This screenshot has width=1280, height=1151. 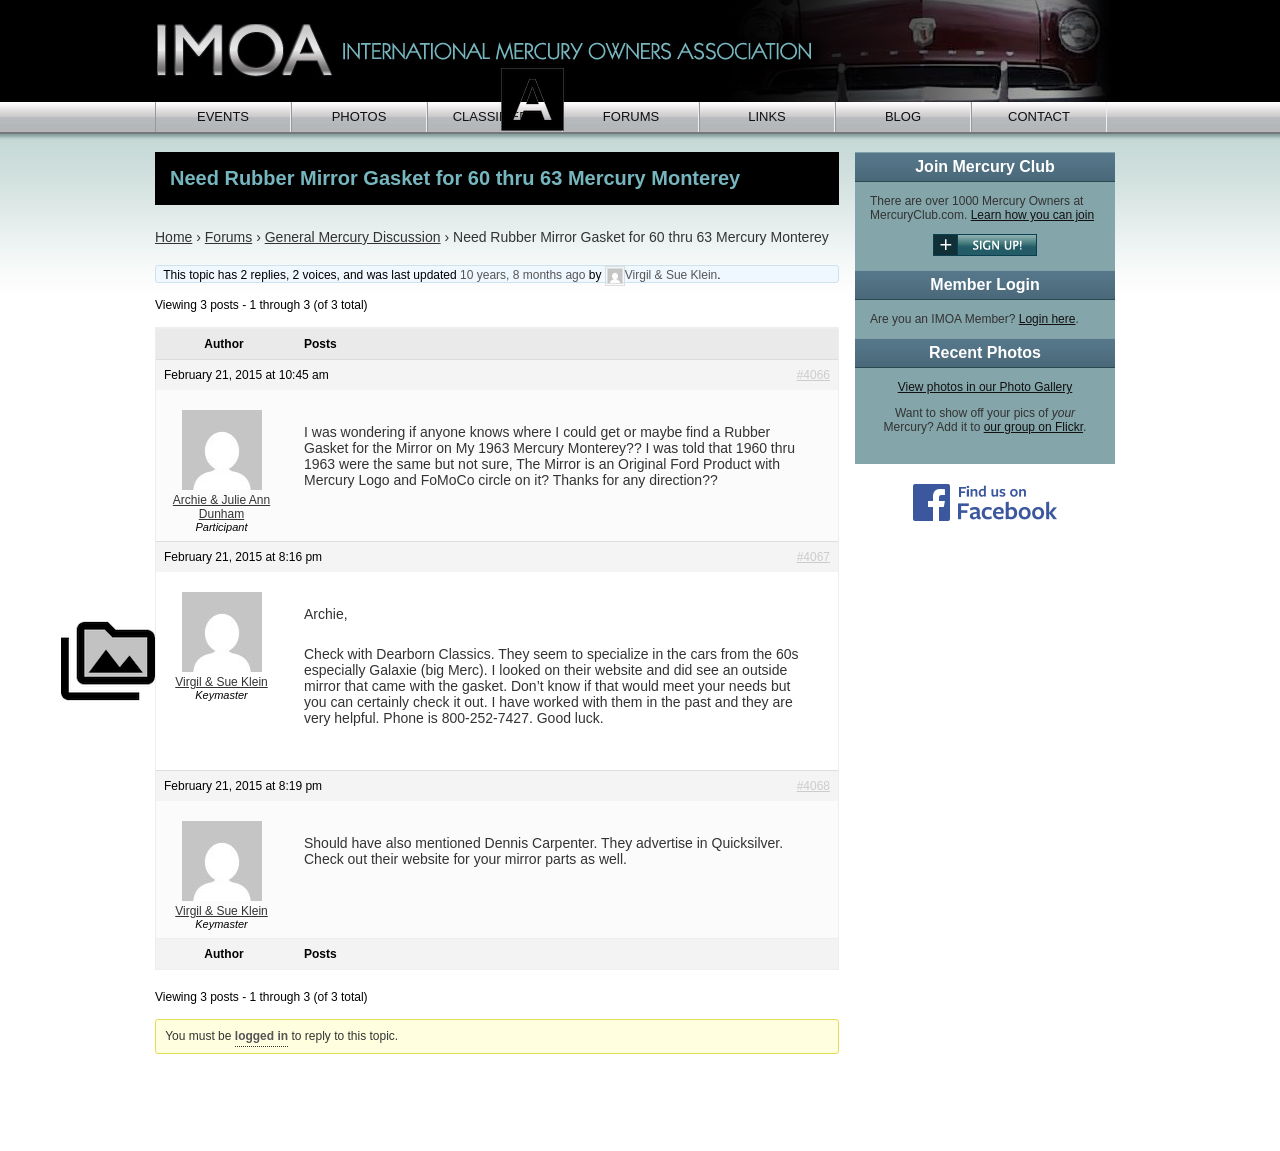 I want to click on access your photo and media library, so click(x=108, y=661).